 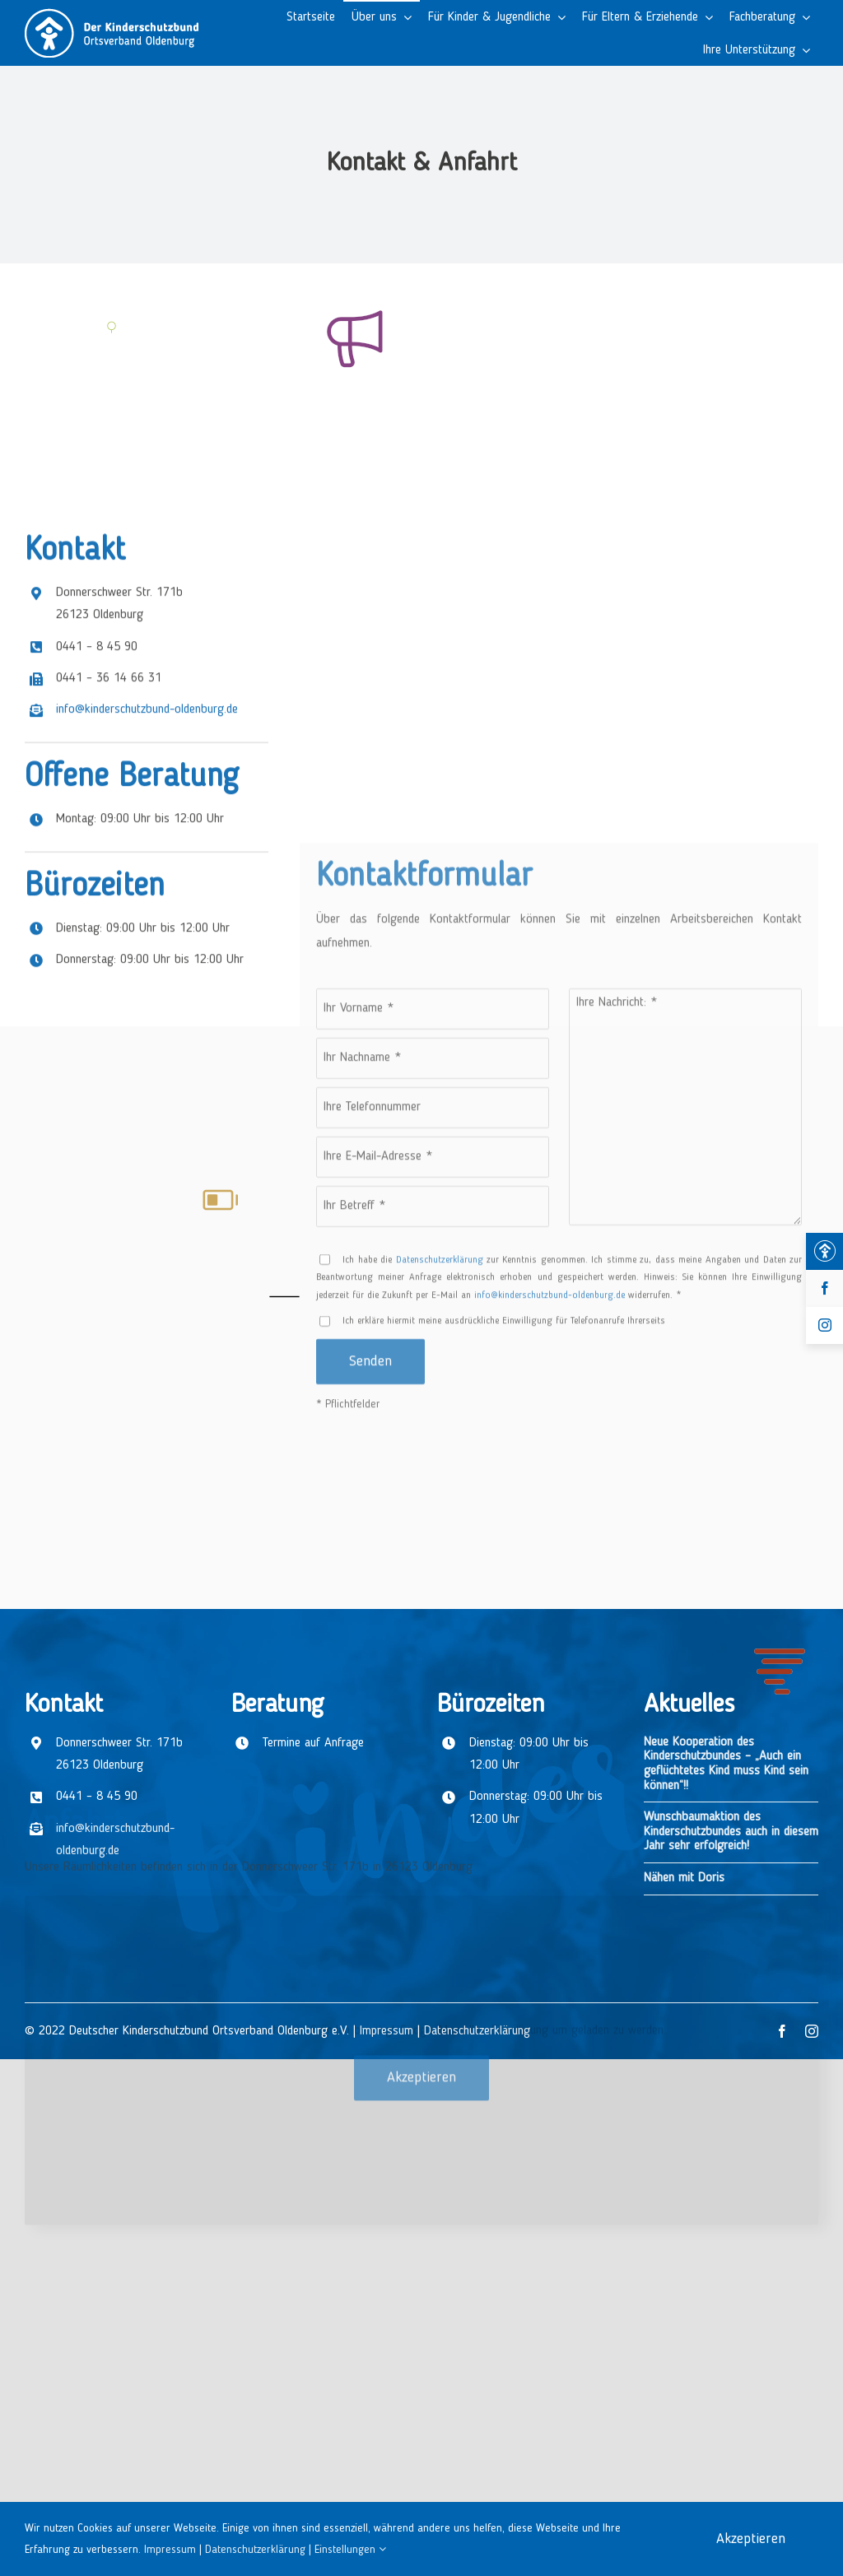 What do you see at coordinates (220, 1200) in the screenshot?
I see `indicates battery at medium charge level` at bounding box center [220, 1200].